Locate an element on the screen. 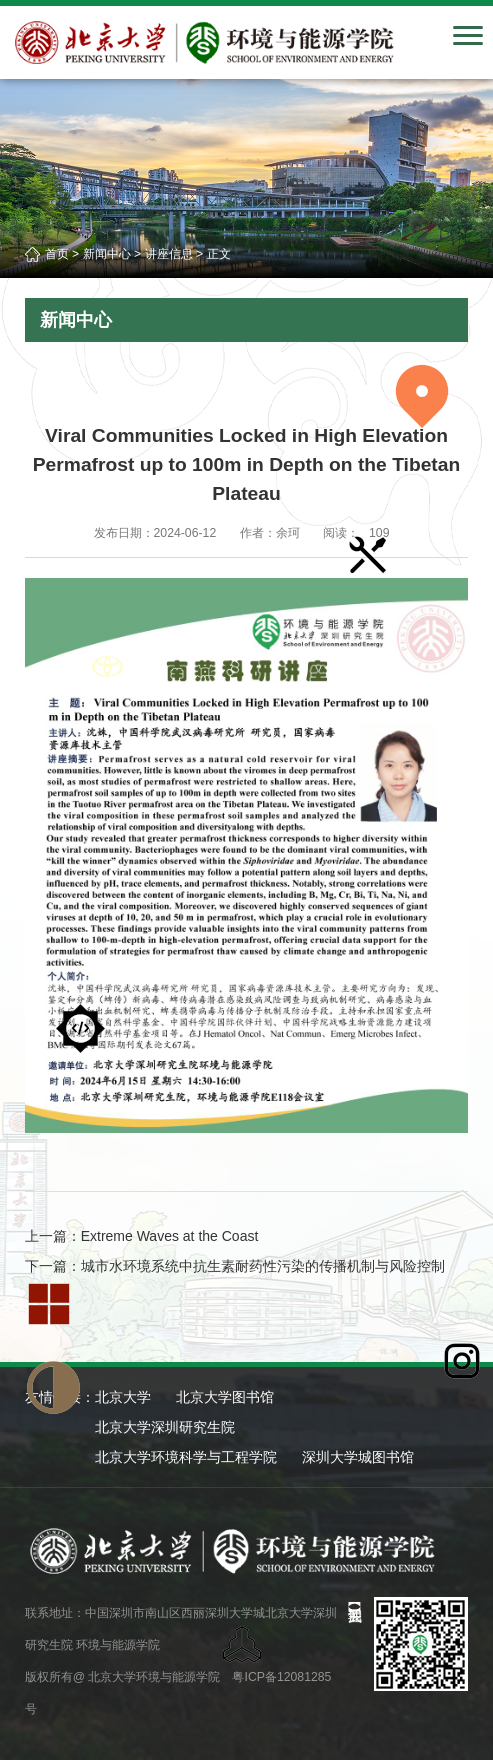 This screenshot has height=1760, width=493. open frontify brand management platform is located at coordinates (242, 1644).